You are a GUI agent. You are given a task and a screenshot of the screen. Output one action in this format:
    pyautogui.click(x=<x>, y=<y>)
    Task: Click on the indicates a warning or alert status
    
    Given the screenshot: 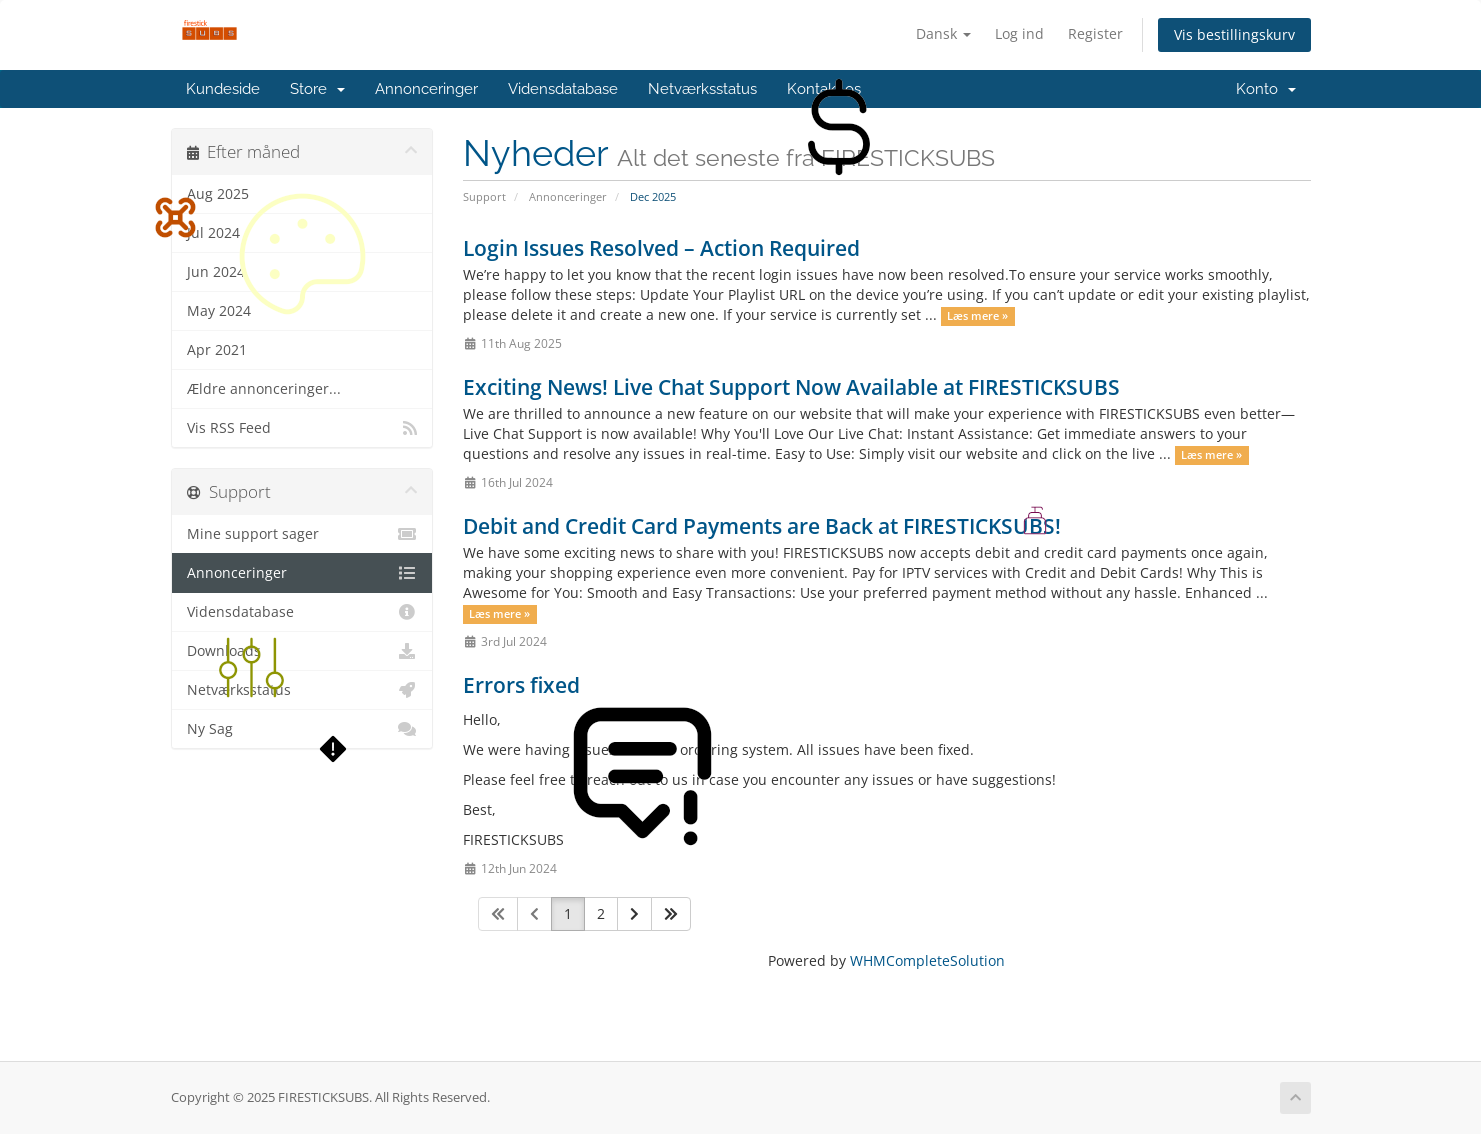 What is the action you would take?
    pyautogui.click(x=333, y=749)
    